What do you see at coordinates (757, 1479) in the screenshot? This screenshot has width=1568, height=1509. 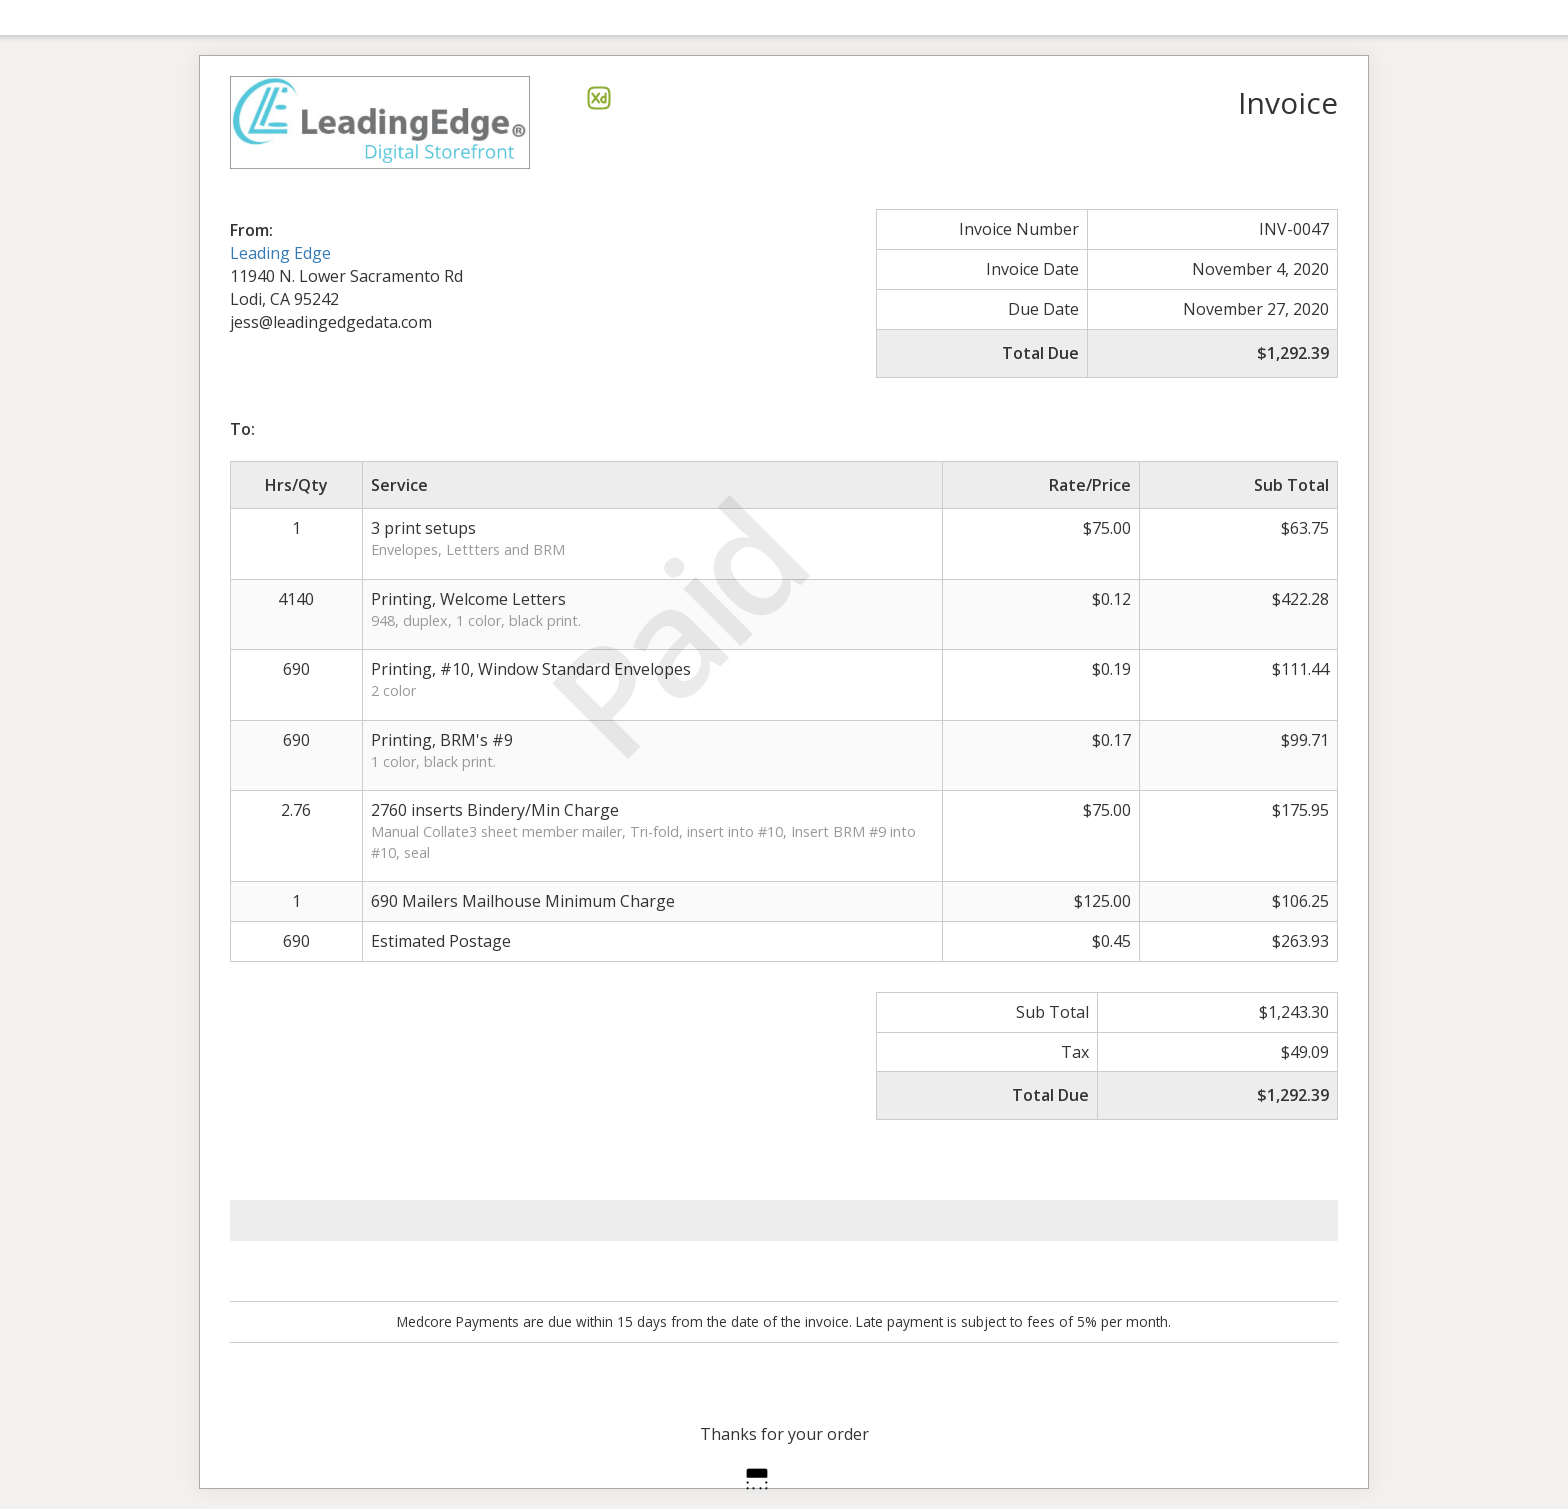 I see `align content to the top of a container` at bounding box center [757, 1479].